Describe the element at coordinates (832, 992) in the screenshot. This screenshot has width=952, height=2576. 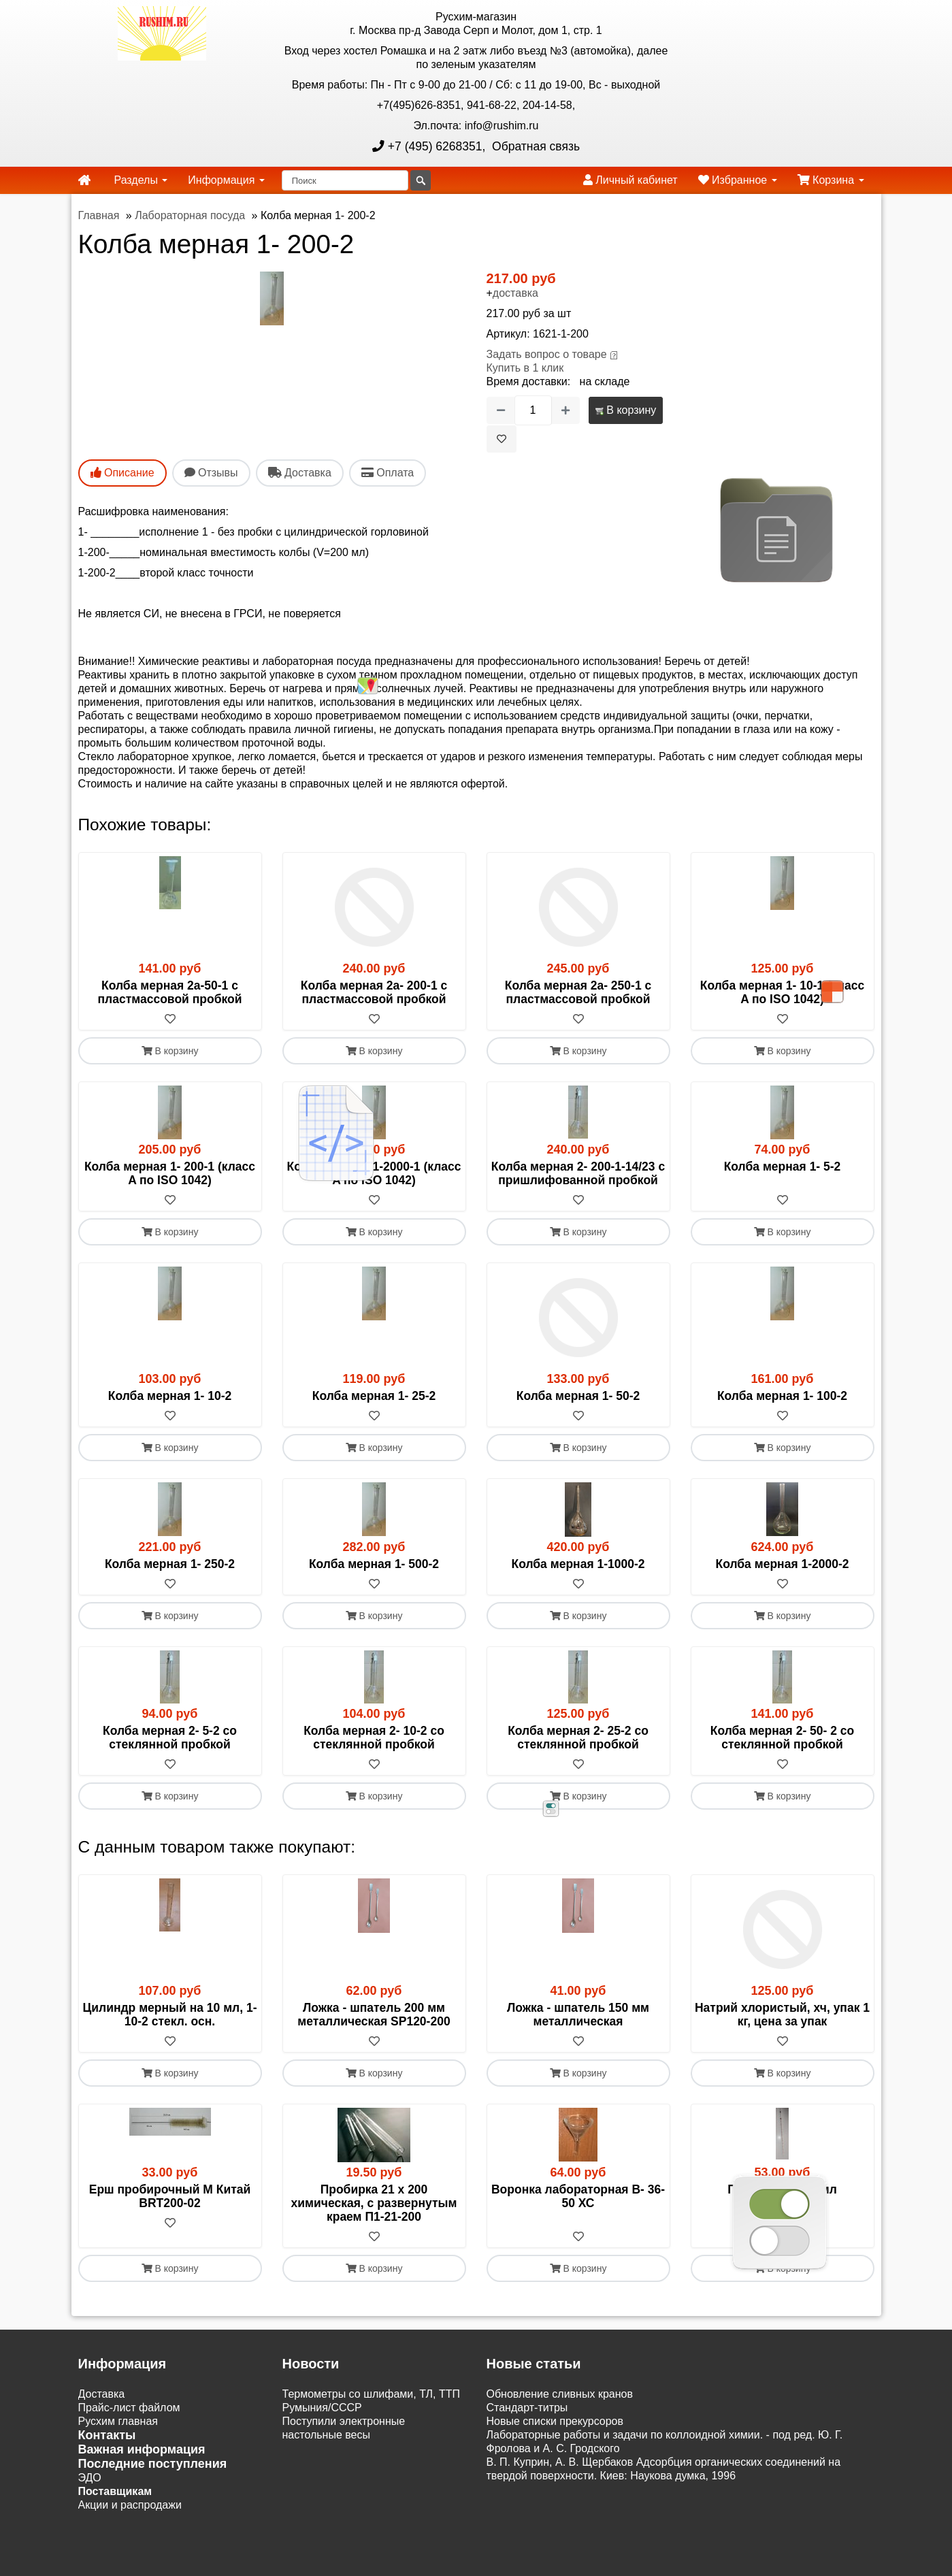
I see `switch to the bottom-right workspace` at that location.